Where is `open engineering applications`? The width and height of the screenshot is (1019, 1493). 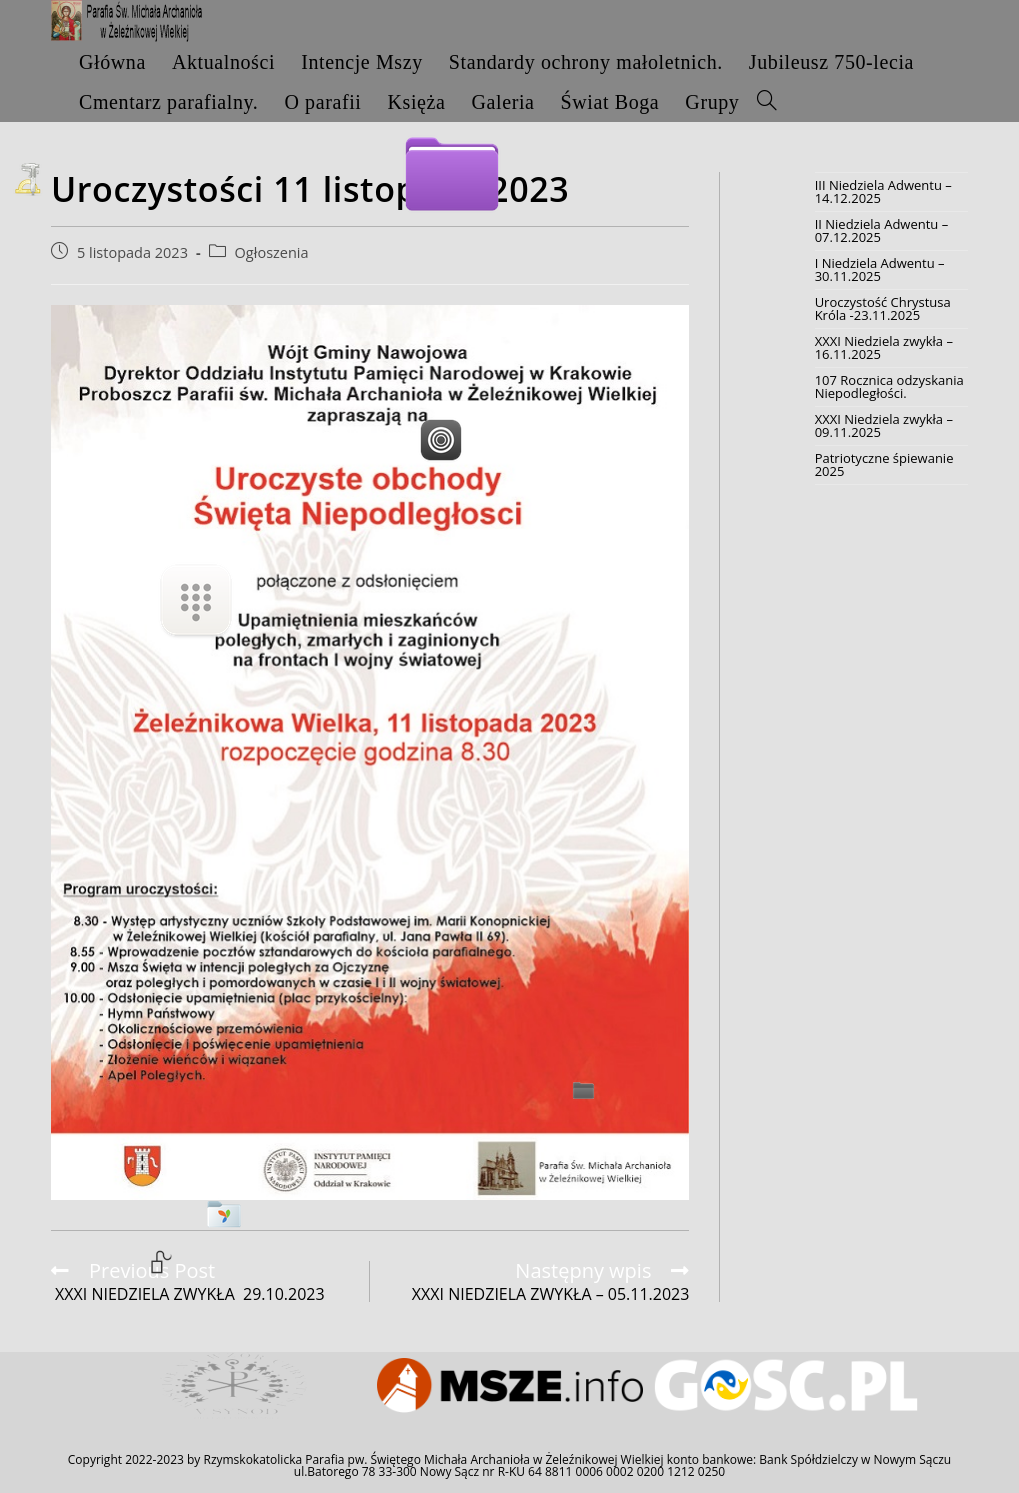 open engineering applications is located at coordinates (28, 179).